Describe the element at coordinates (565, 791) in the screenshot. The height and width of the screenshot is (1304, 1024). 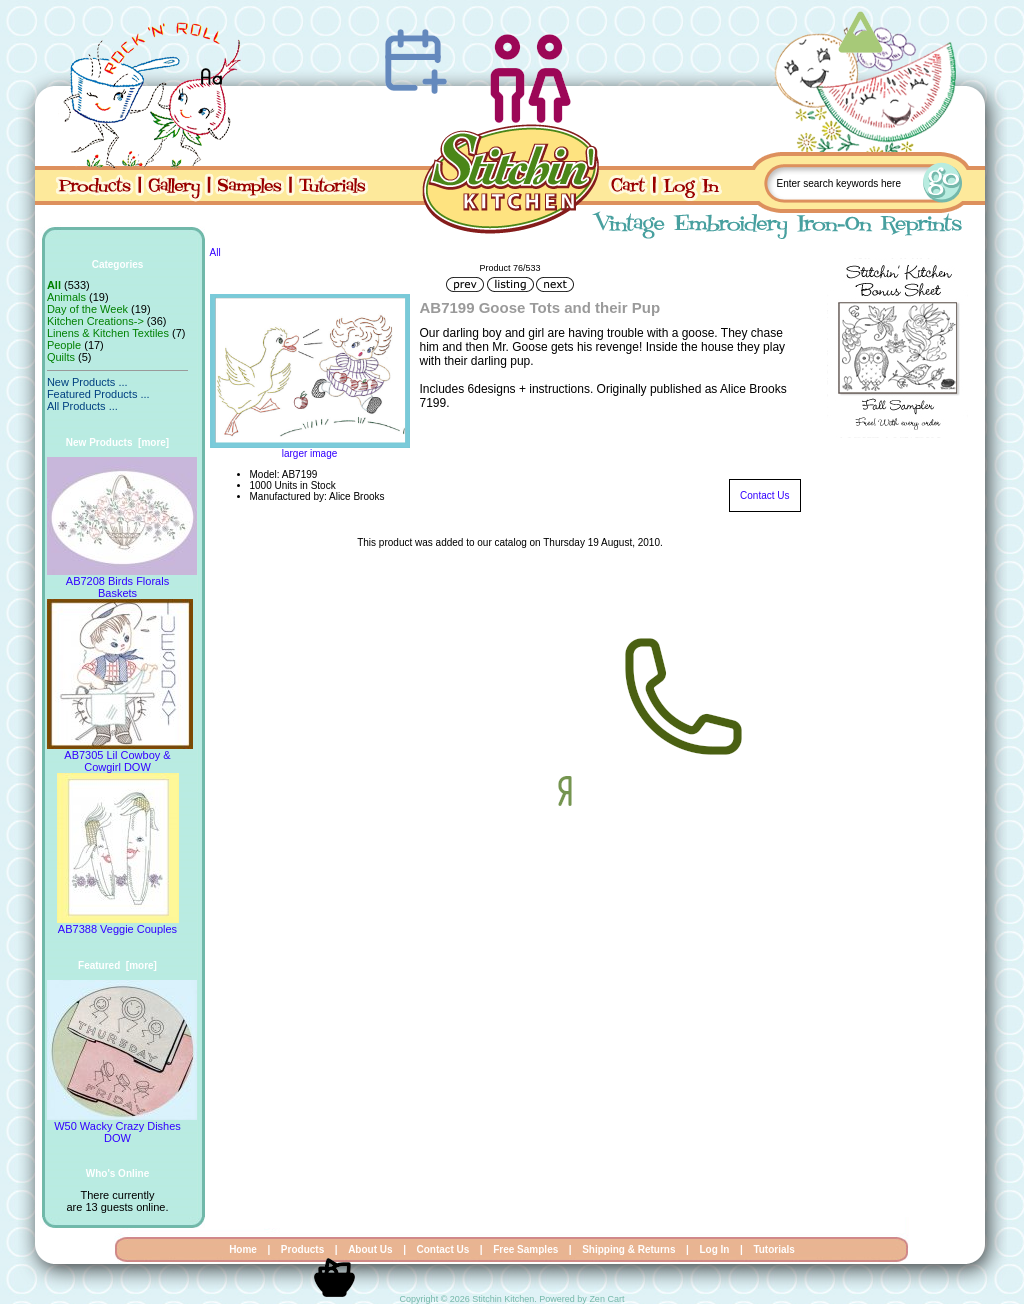
I see `open yandex app or services` at that location.